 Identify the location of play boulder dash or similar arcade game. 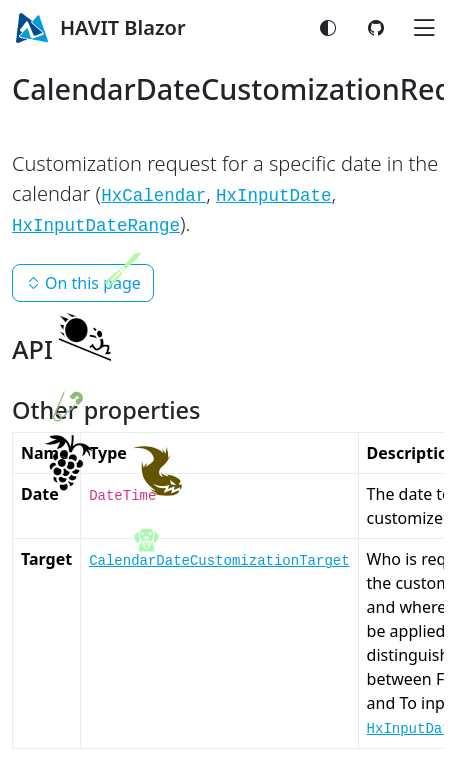
(85, 337).